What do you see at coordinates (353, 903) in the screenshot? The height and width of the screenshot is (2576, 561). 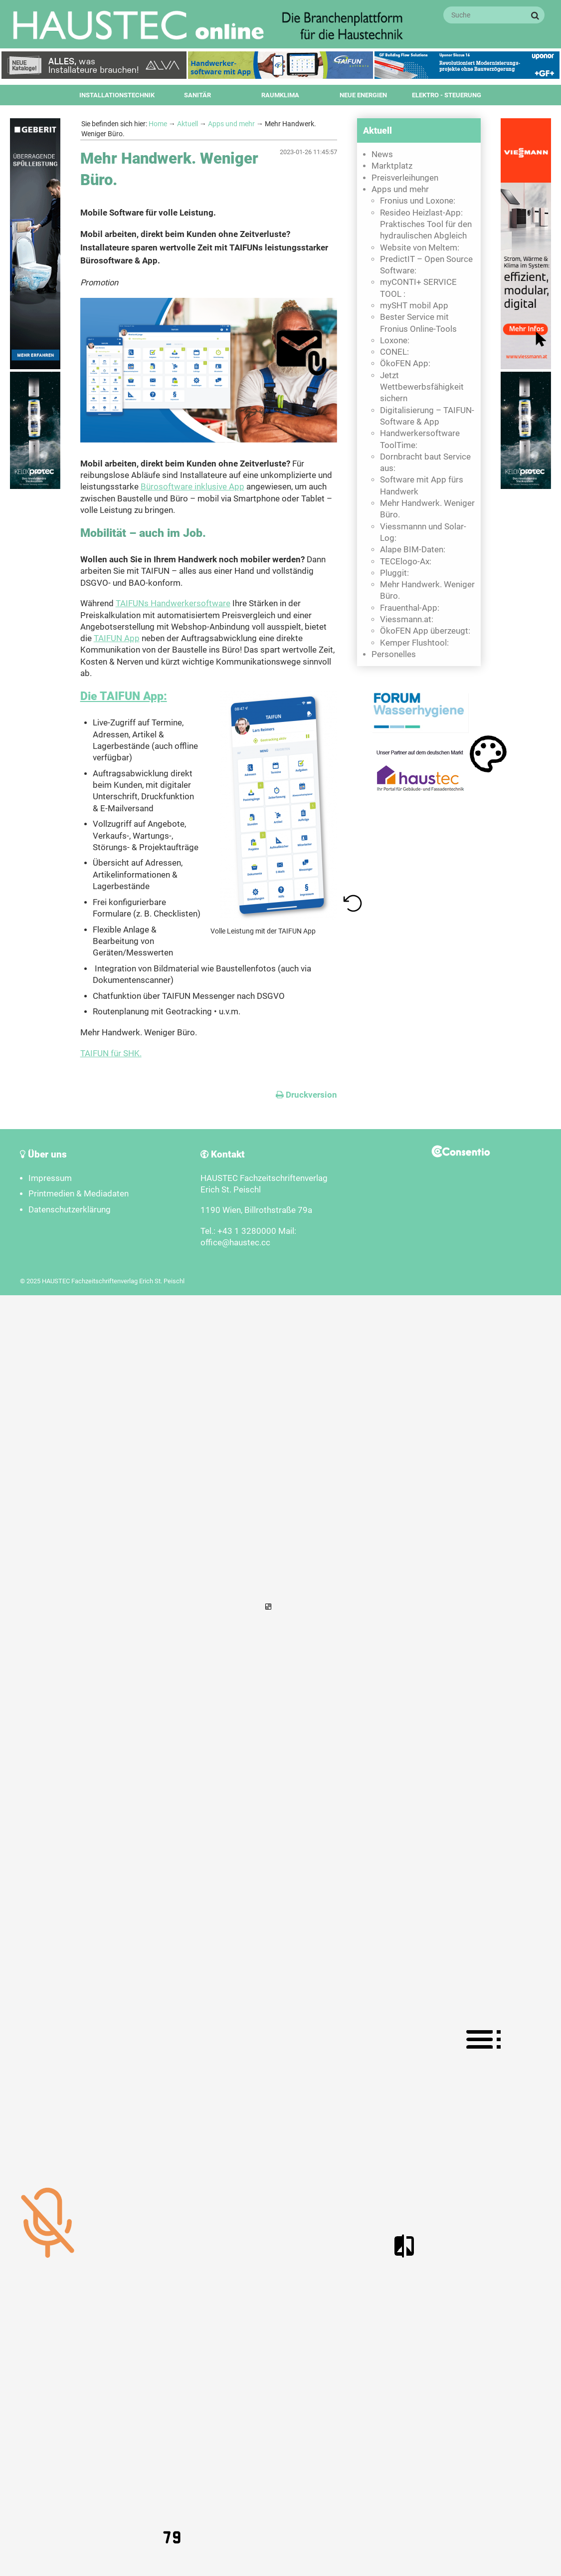 I see `undo the last action` at bounding box center [353, 903].